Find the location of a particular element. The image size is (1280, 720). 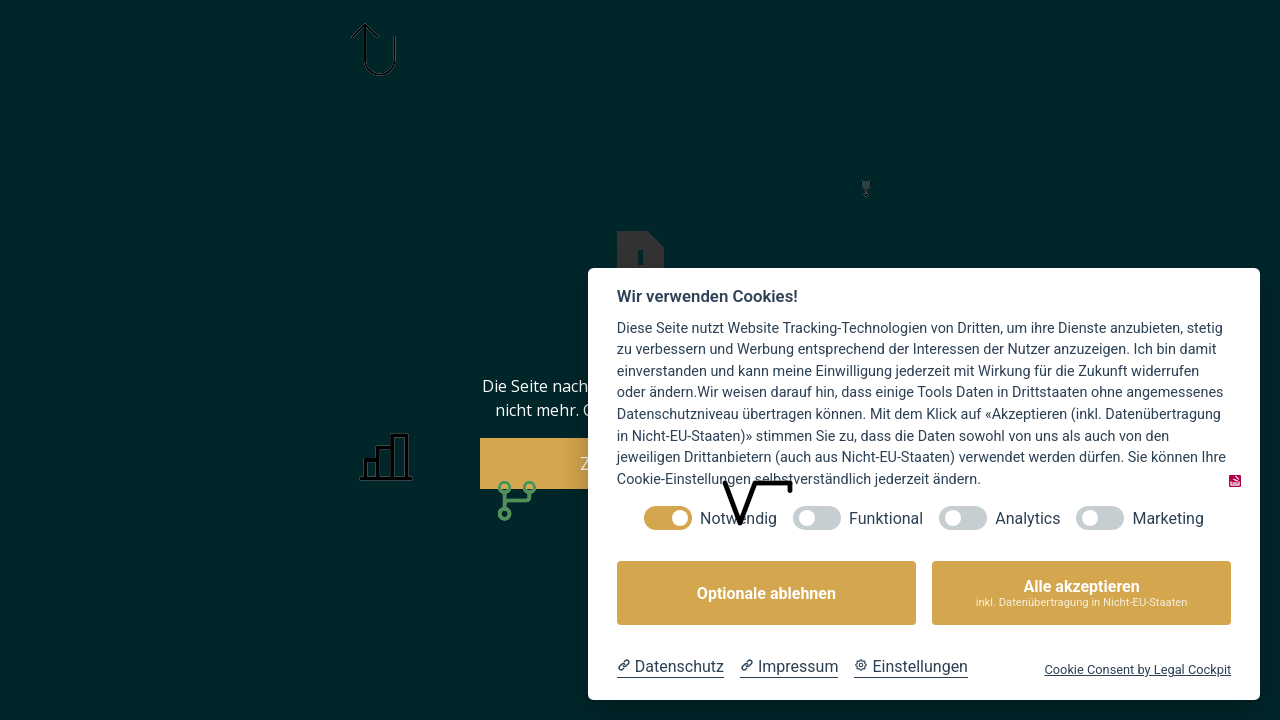

go back or return to previous screen is located at coordinates (375, 49).